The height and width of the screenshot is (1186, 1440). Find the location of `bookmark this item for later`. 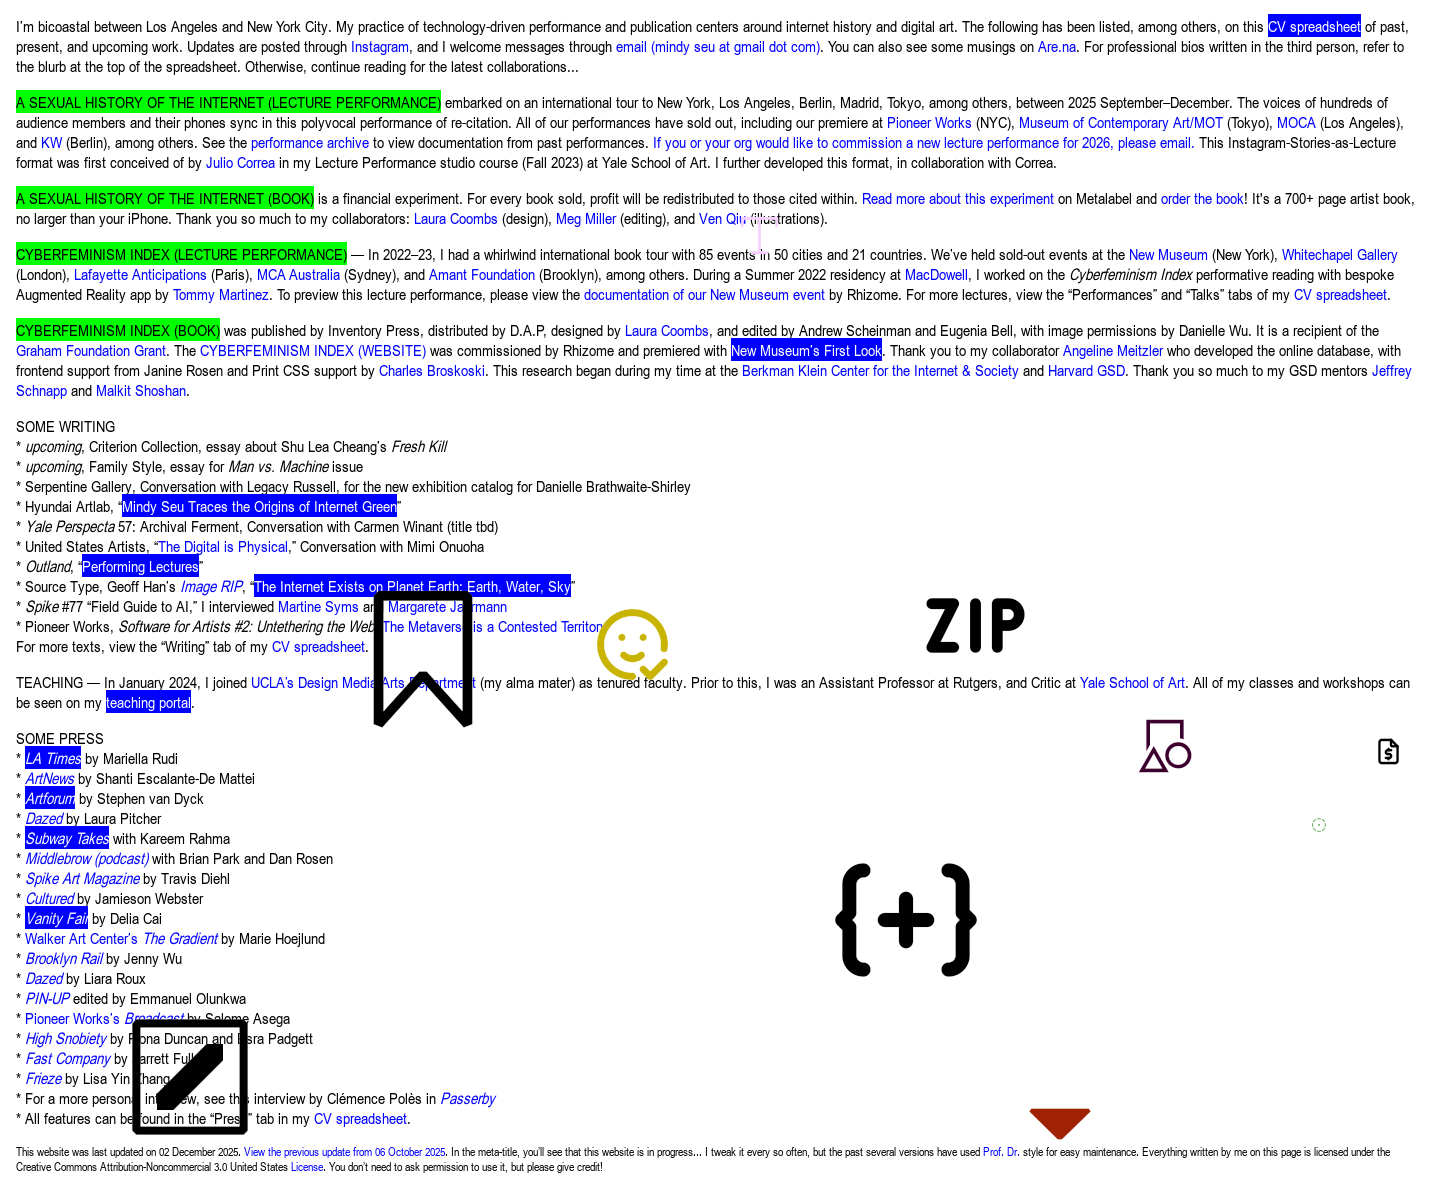

bookmark this item for later is located at coordinates (423, 660).